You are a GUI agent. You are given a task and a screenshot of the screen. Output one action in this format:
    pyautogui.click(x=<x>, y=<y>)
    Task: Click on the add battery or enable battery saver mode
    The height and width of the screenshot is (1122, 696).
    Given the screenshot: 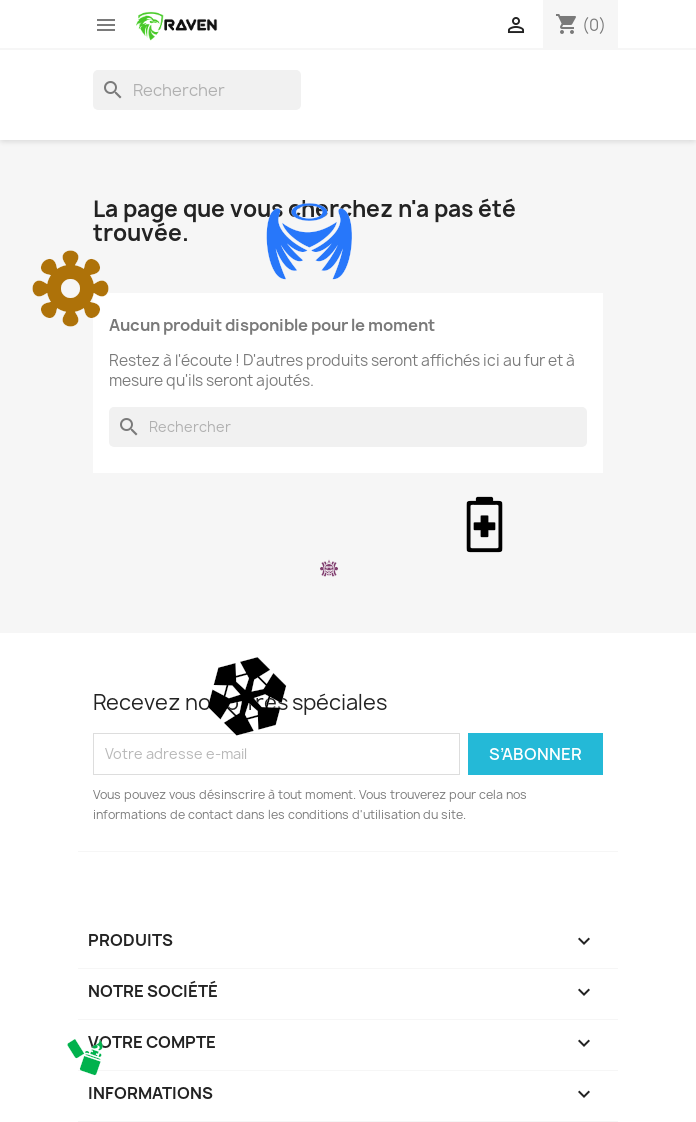 What is the action you would take?
    pyautogui.click(x=484, y=524)
    